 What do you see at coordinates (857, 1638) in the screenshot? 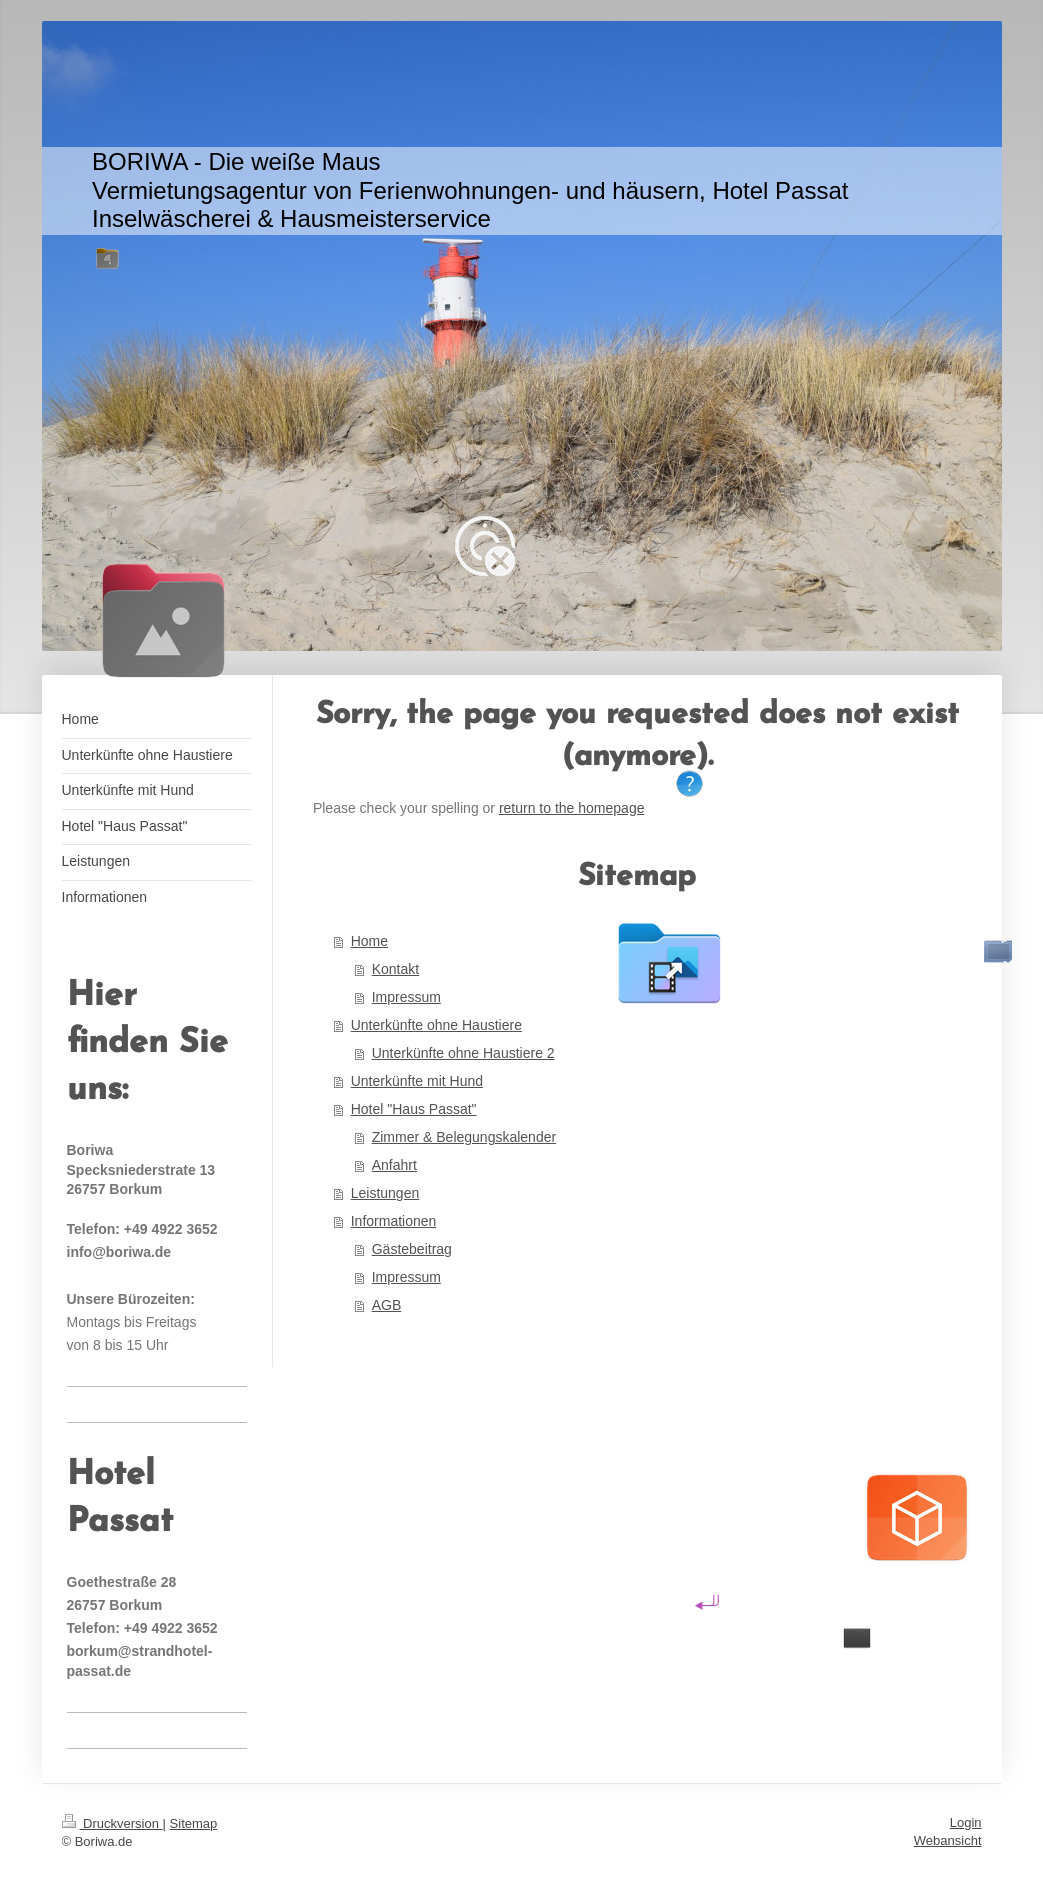
I see `indicates magic trackpad is connected via bluetooth` at bounding box center [857, 1638].